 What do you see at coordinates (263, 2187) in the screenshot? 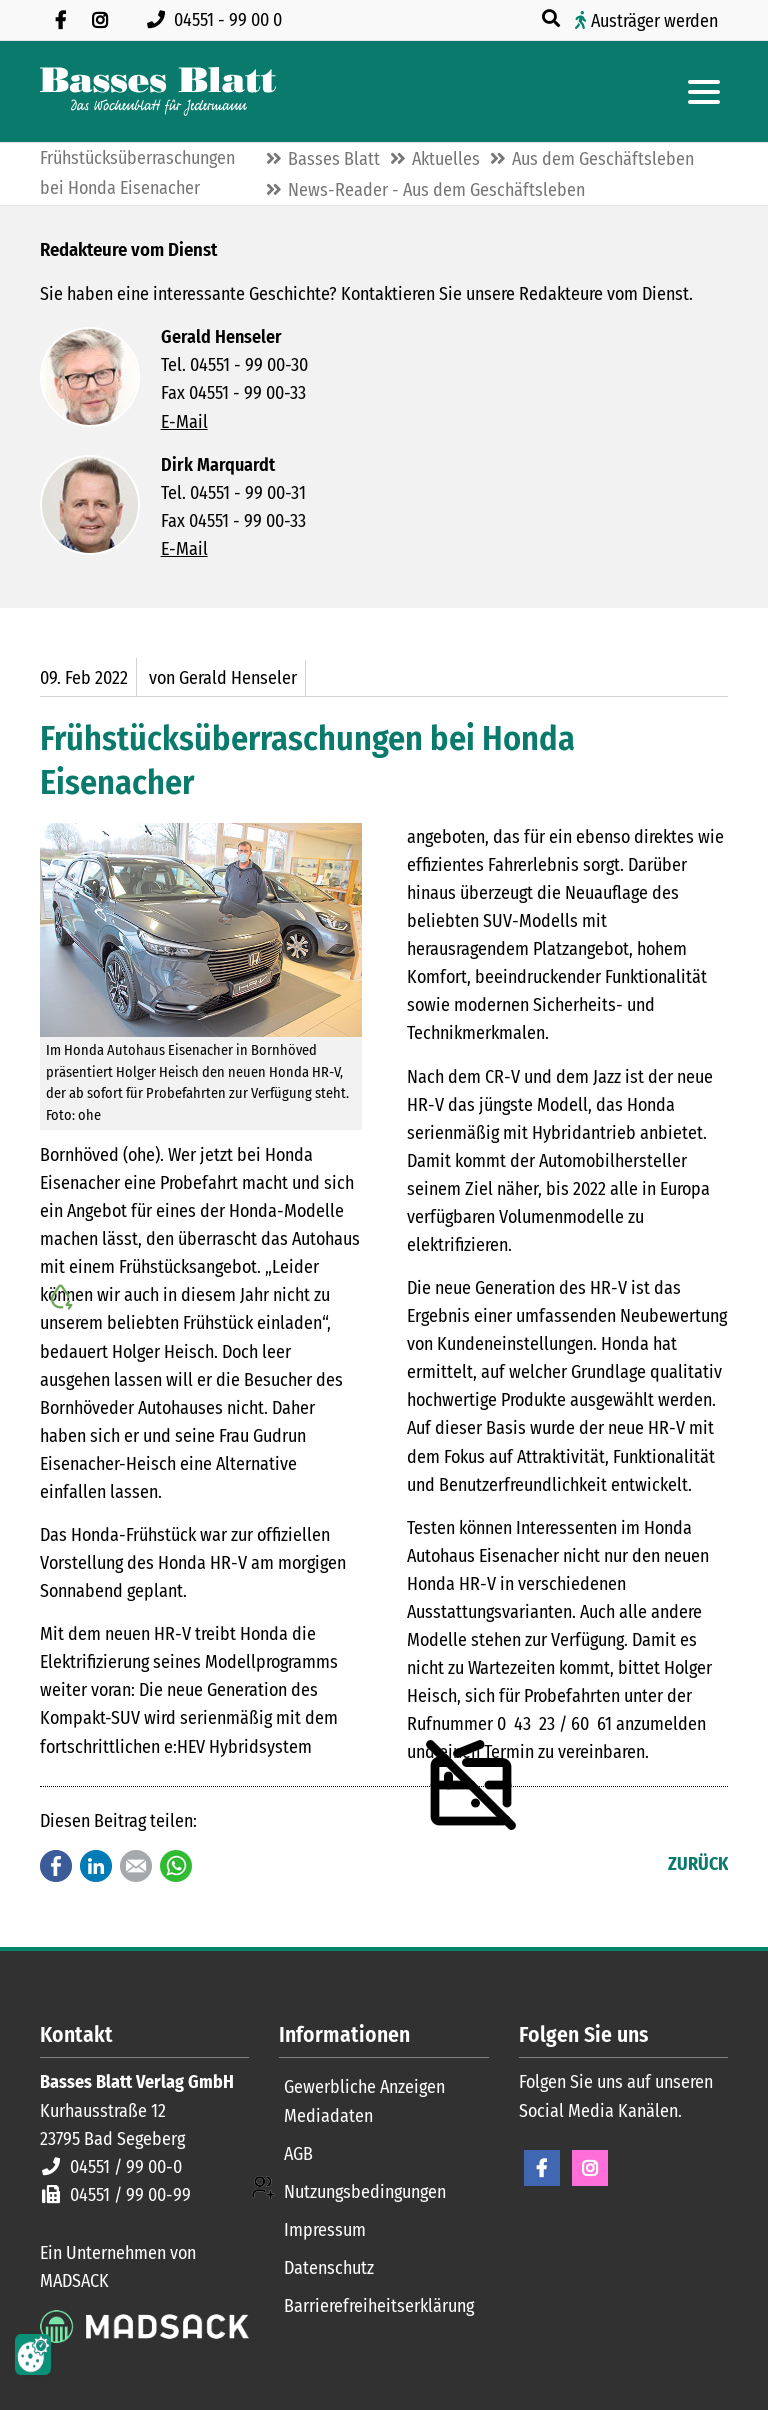
I see `add a new team member` at bounding box center [263, 2187].